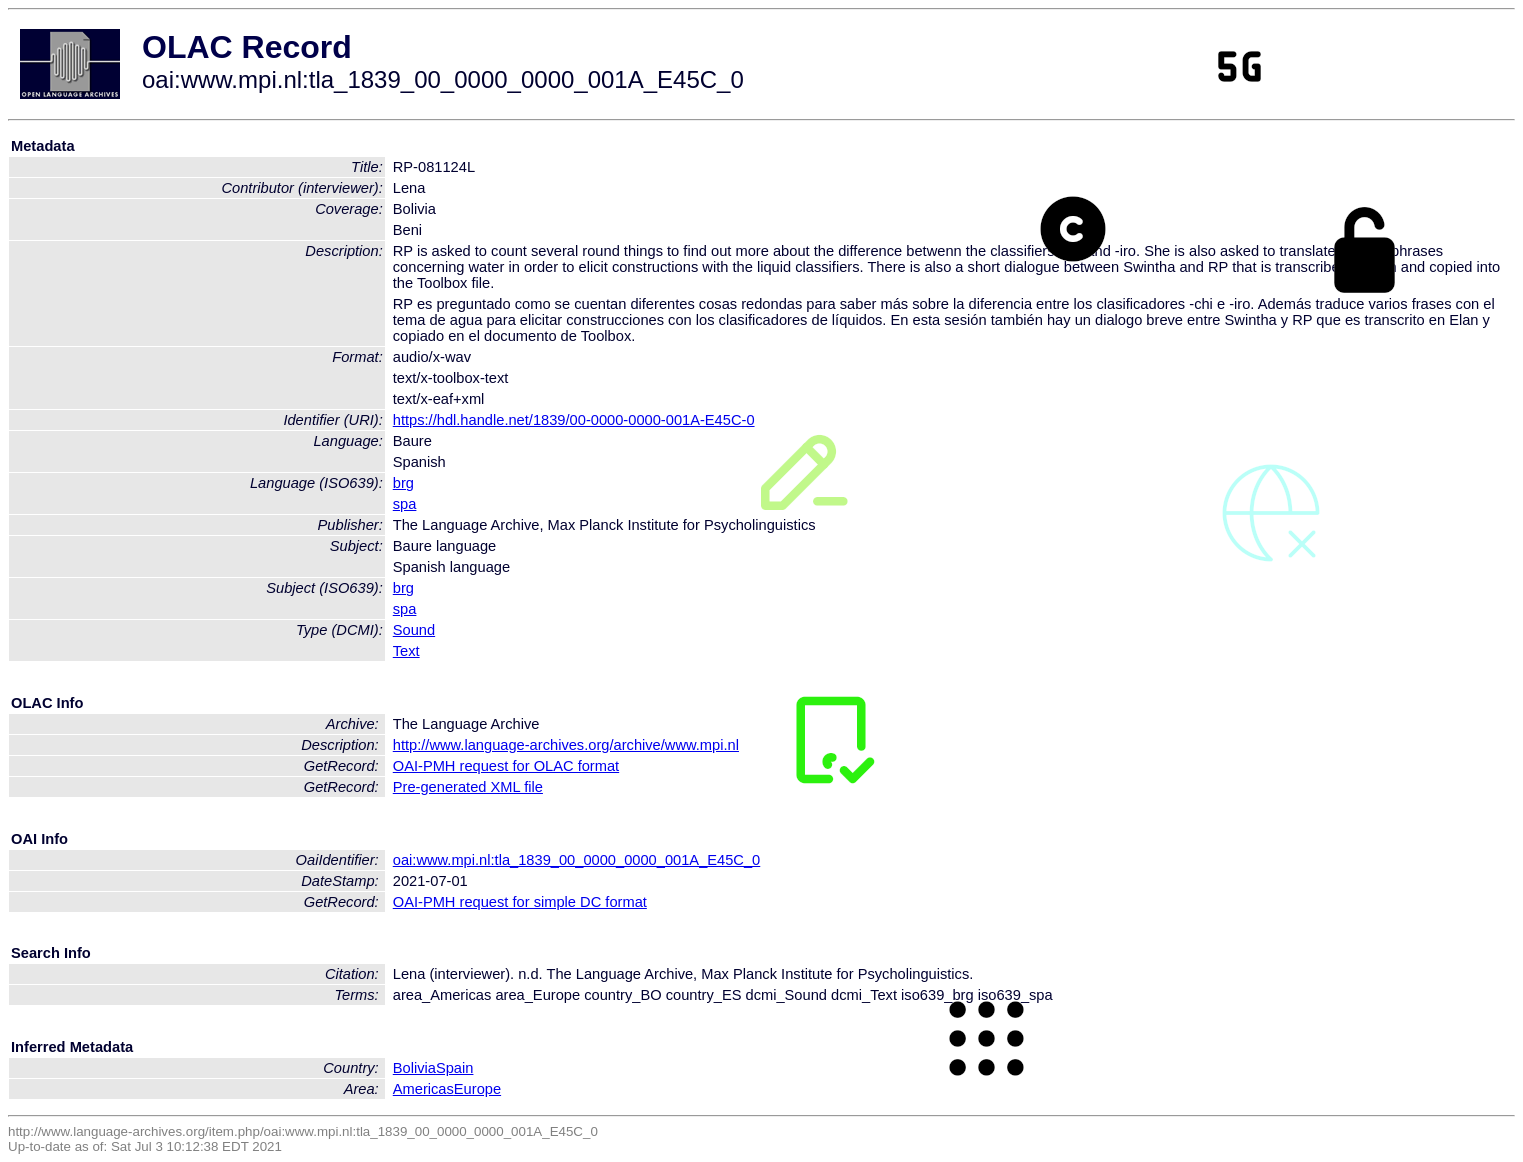  Describe the element at coordinates (986, 1038) in the screenshot. I see `open app drawer or launcher` at that location.